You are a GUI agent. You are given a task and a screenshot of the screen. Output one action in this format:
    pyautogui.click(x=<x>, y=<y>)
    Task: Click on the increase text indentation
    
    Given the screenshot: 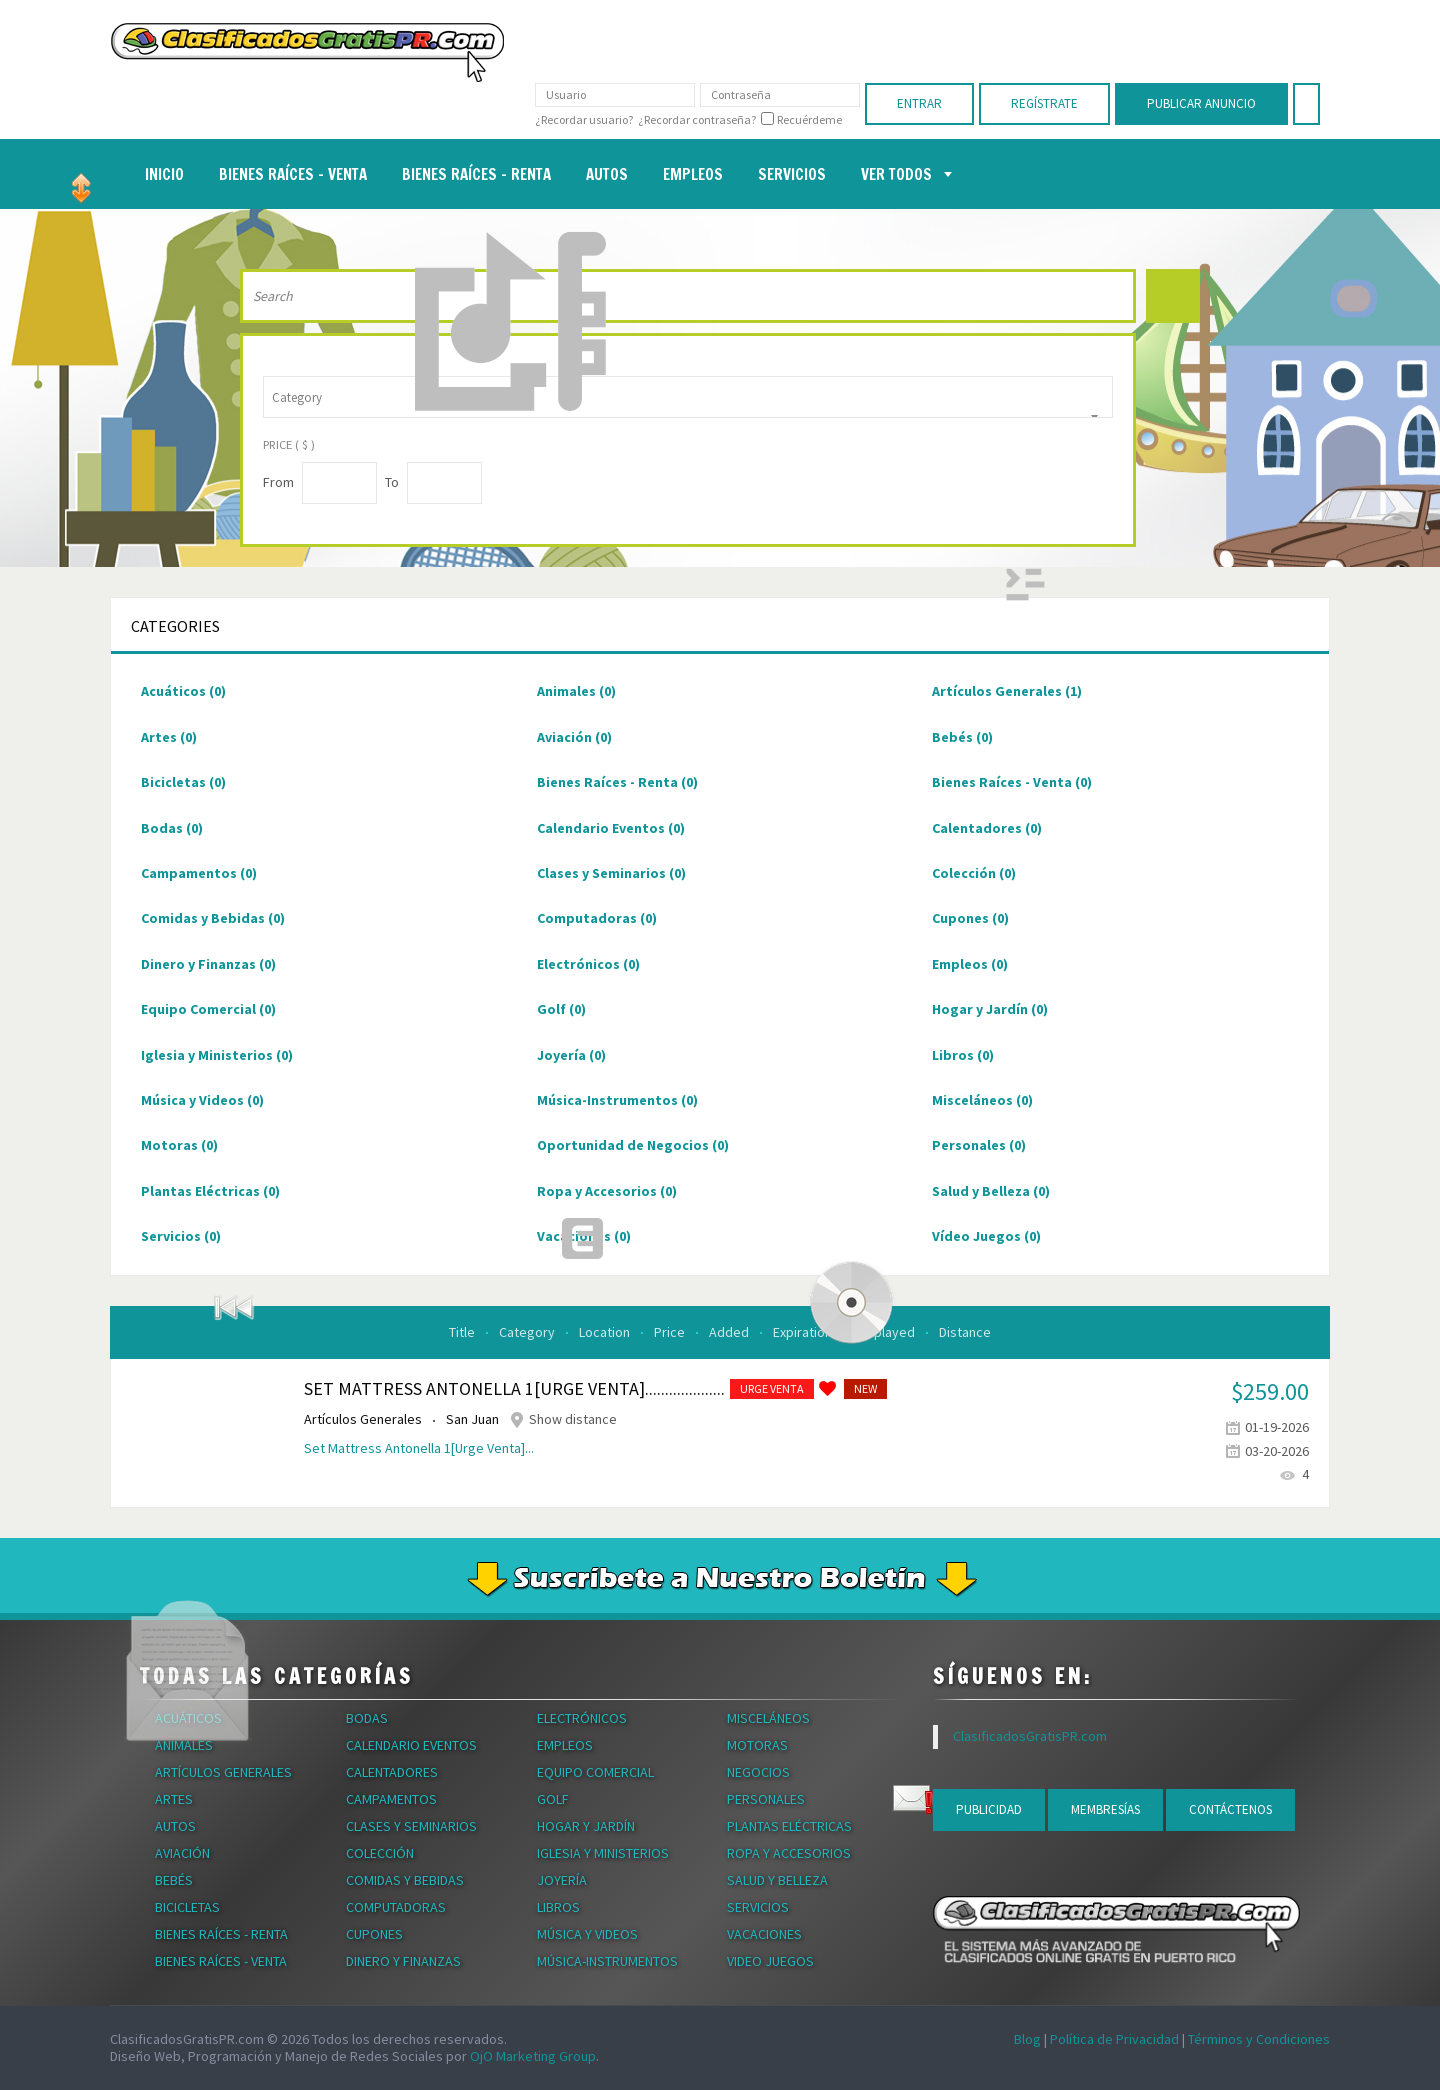 What is the action you would take?
    pyautogui.click(x=1025, y=584)
    